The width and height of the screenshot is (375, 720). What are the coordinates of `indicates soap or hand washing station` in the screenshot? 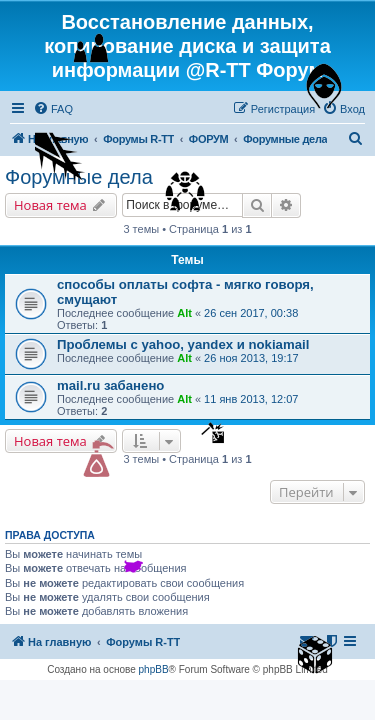 It's located at (96, 457).